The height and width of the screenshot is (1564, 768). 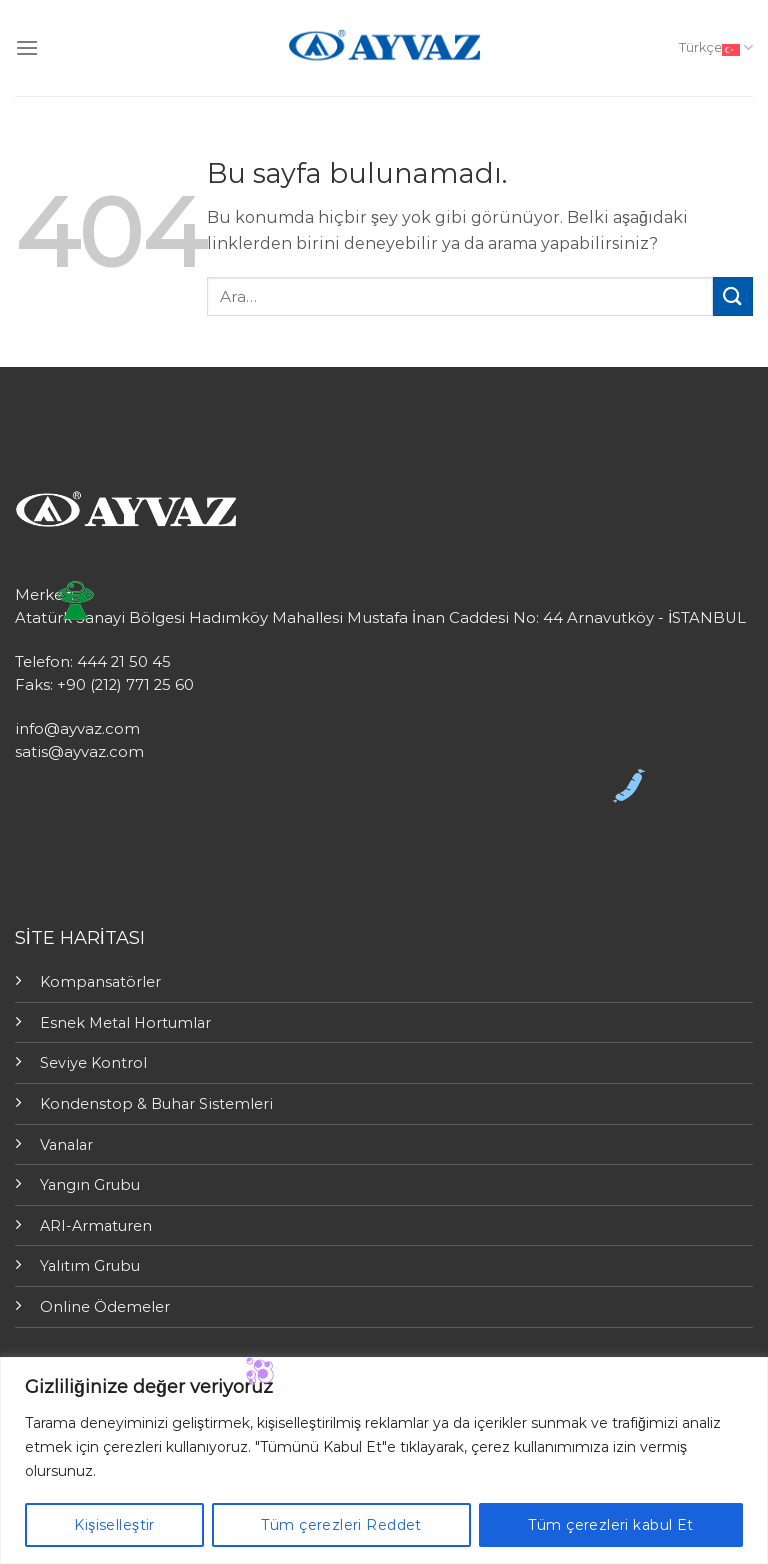 What do you see at coordinates (75, 600) in the screenshot?
I see `access sci-fi or space-themed games` at bounding box center [75, 600].